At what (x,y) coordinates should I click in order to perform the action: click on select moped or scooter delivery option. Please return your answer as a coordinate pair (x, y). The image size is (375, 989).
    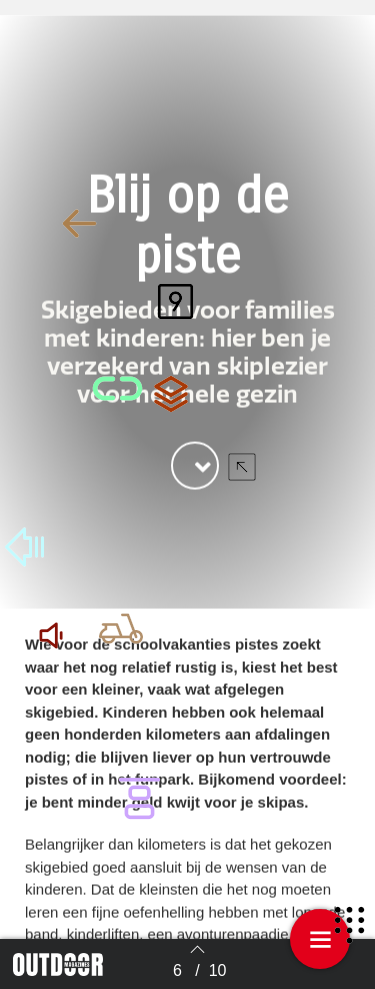
    Looking at the image, I should click on (121, 630).